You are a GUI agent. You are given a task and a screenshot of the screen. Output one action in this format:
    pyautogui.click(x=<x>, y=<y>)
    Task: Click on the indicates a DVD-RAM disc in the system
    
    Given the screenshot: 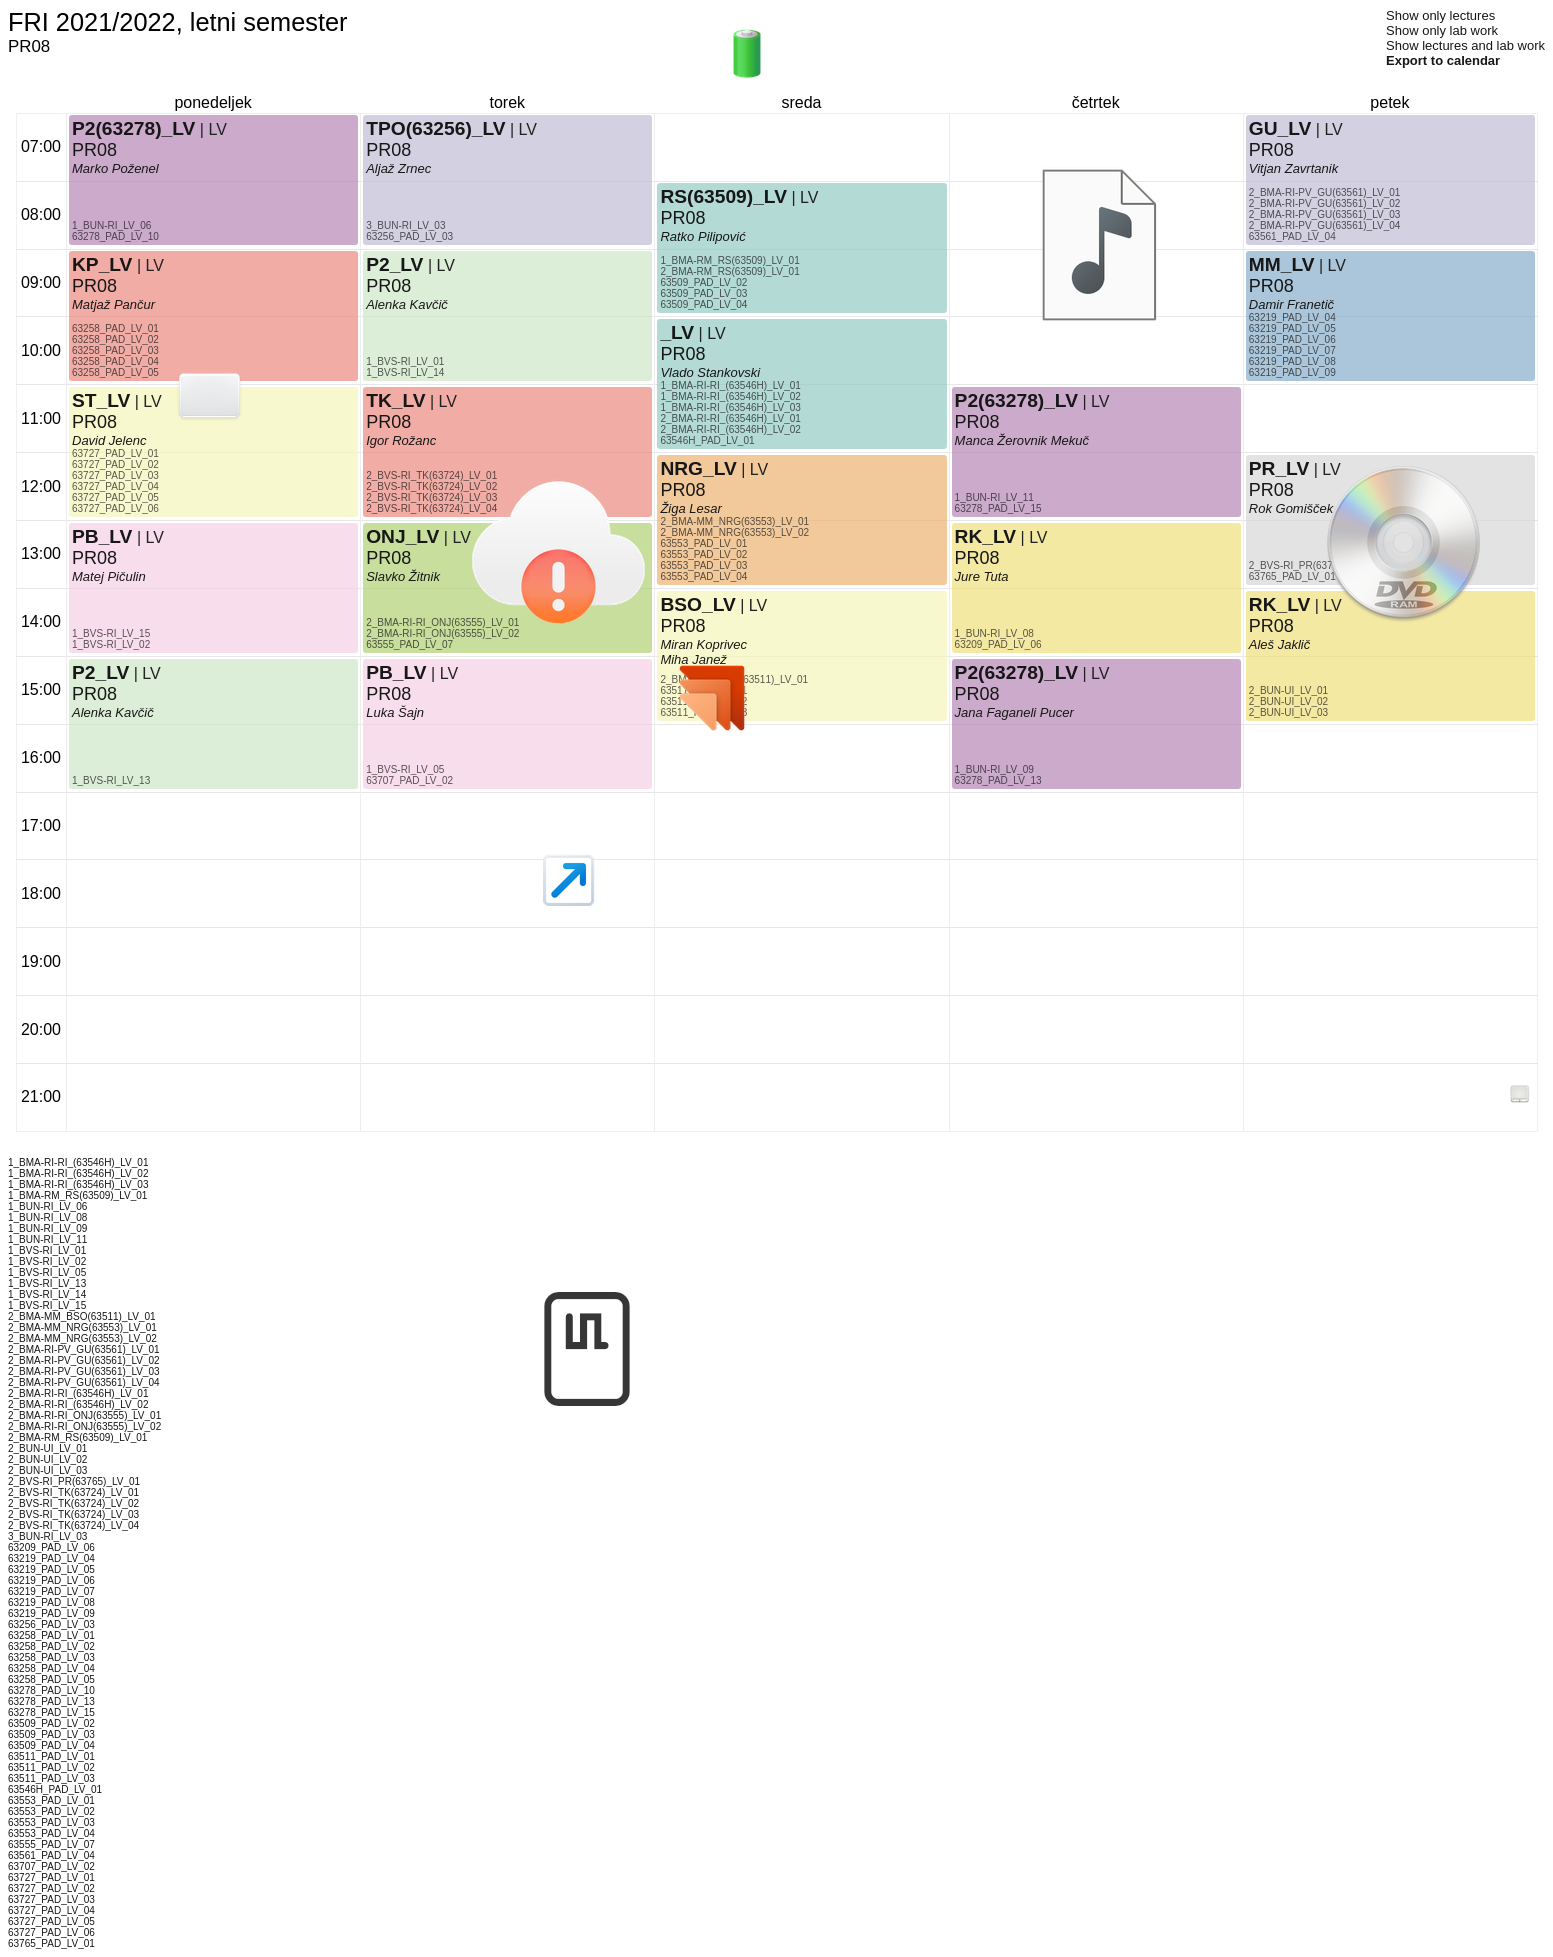 What is the action you would take?
    pyautogui.click(x=1403, y=545)
    